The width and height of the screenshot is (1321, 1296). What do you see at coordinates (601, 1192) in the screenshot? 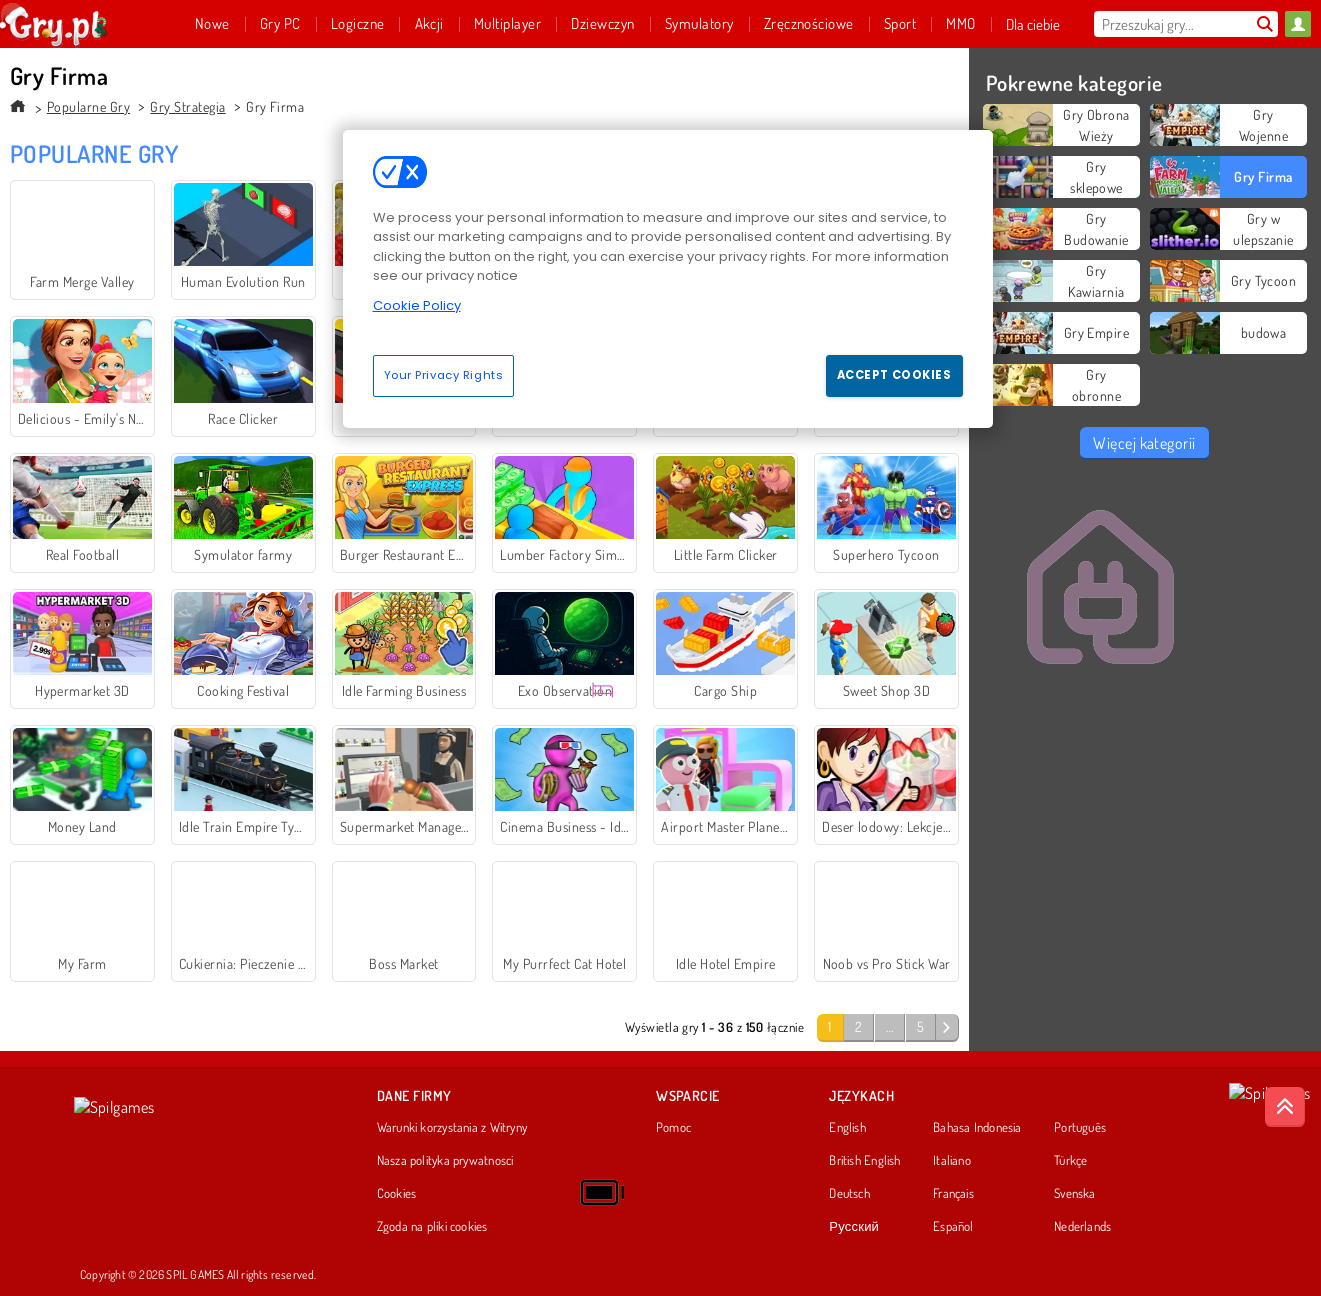
I see `indicates battery is fully charged` at bounding box center [601, 1192].